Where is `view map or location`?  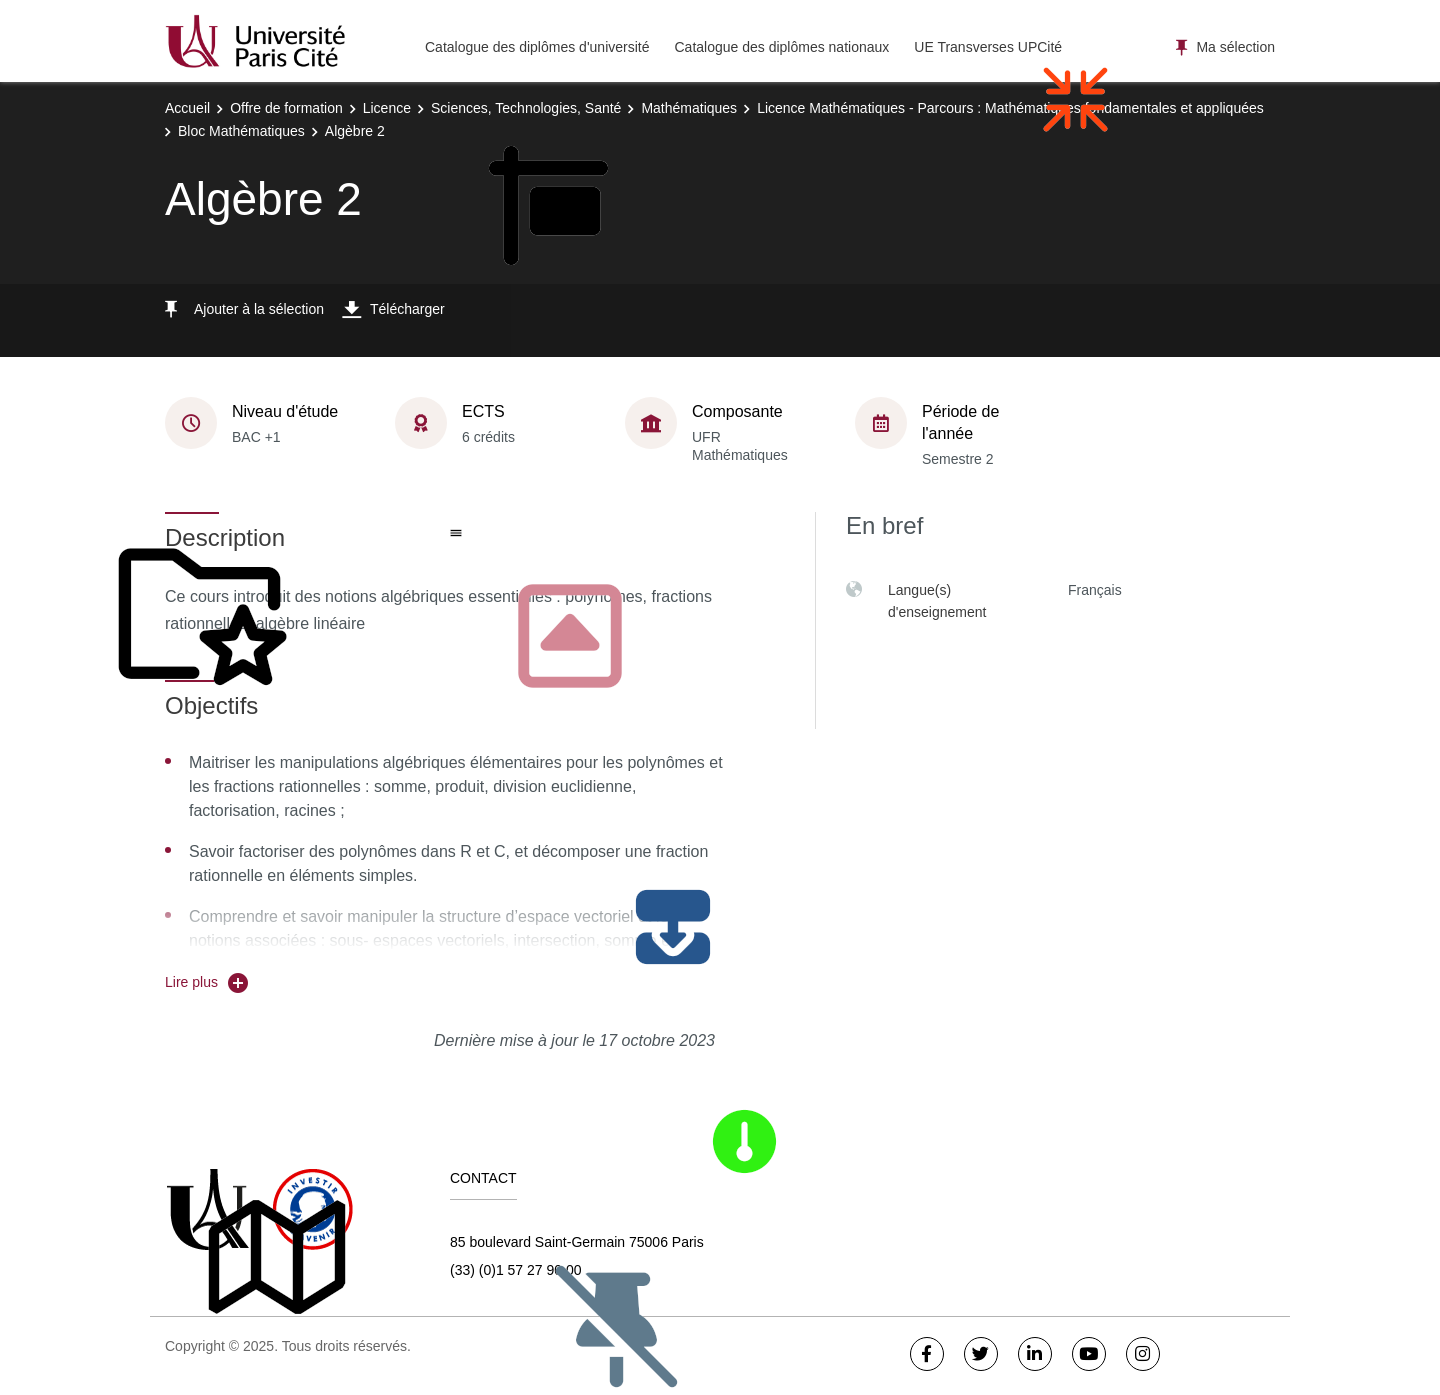
view map or location is located at coordinates (277, 1257).